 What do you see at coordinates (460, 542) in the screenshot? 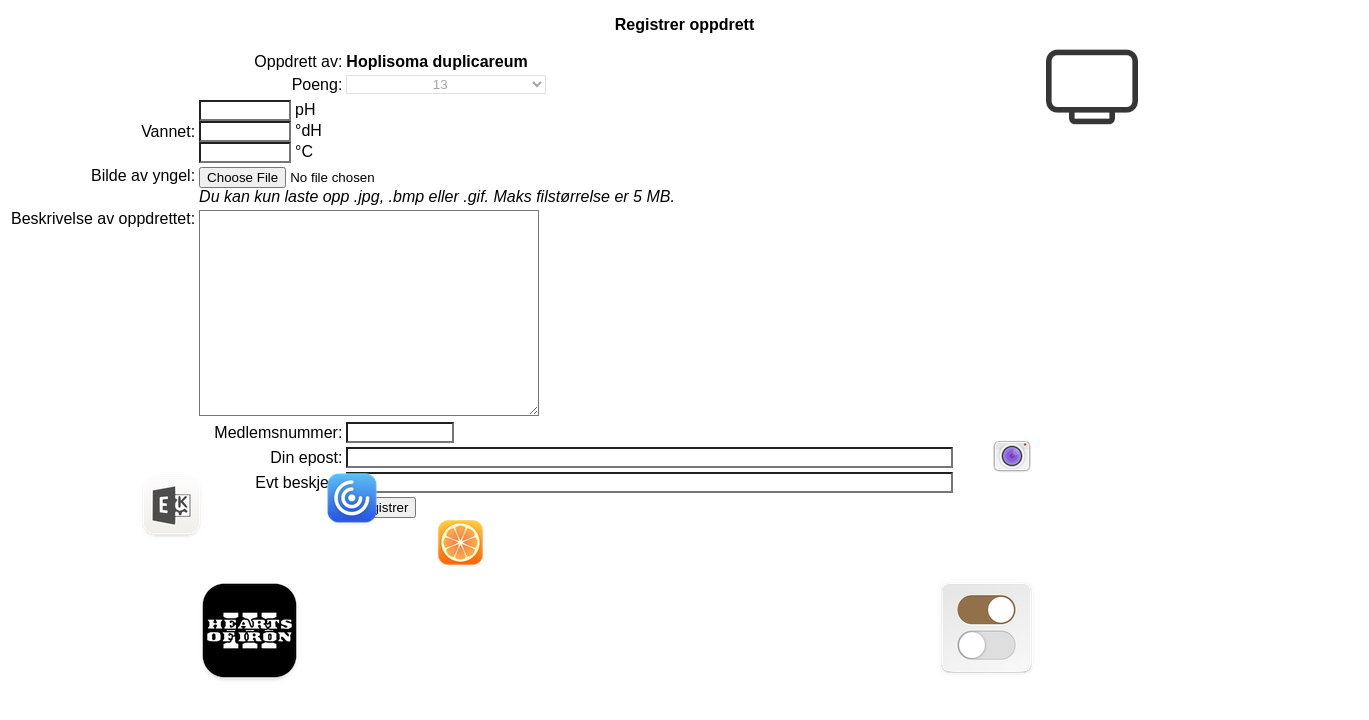
I see `open clementine music player` at bounding box center [460, 542].